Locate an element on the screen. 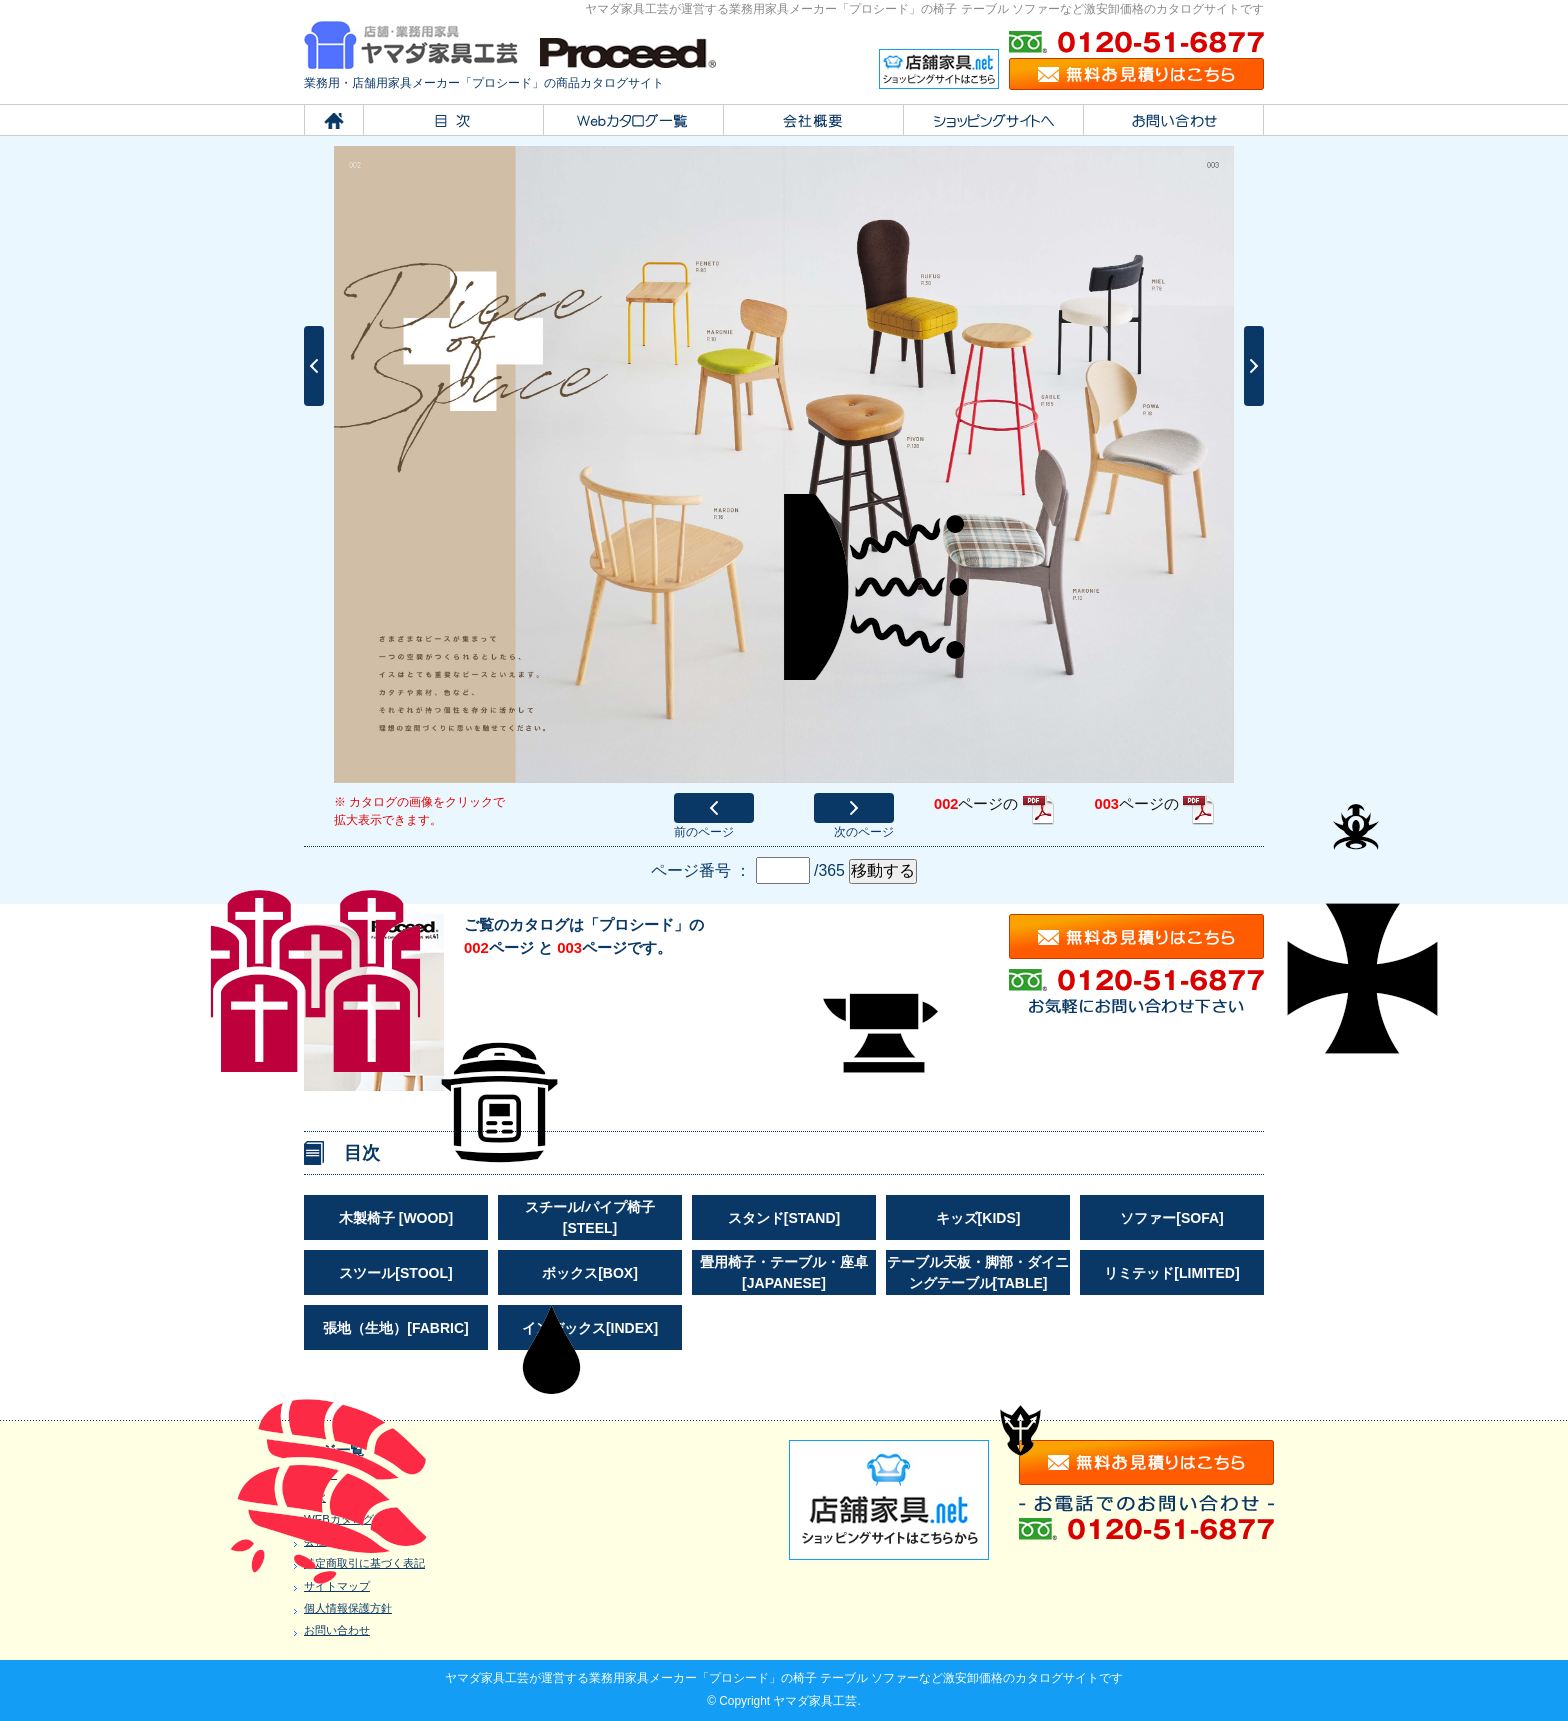  indicates an achievement or military-style badge is located at coordinates (1362, 978).